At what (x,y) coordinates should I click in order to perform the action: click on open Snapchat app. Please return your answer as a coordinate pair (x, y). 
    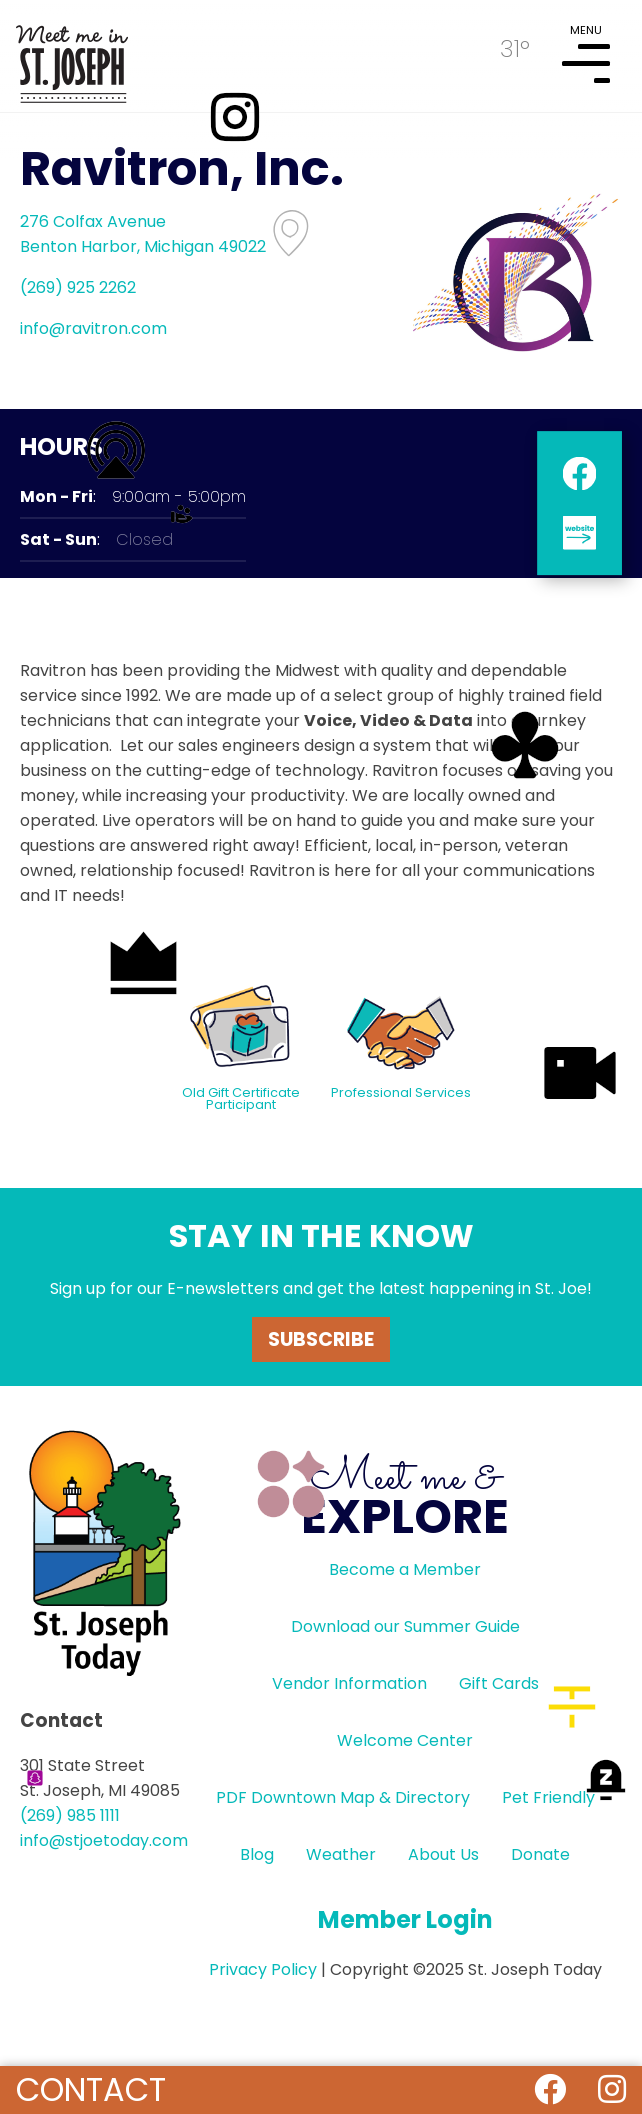
    Looking at the image, I should click on (35, 1778).